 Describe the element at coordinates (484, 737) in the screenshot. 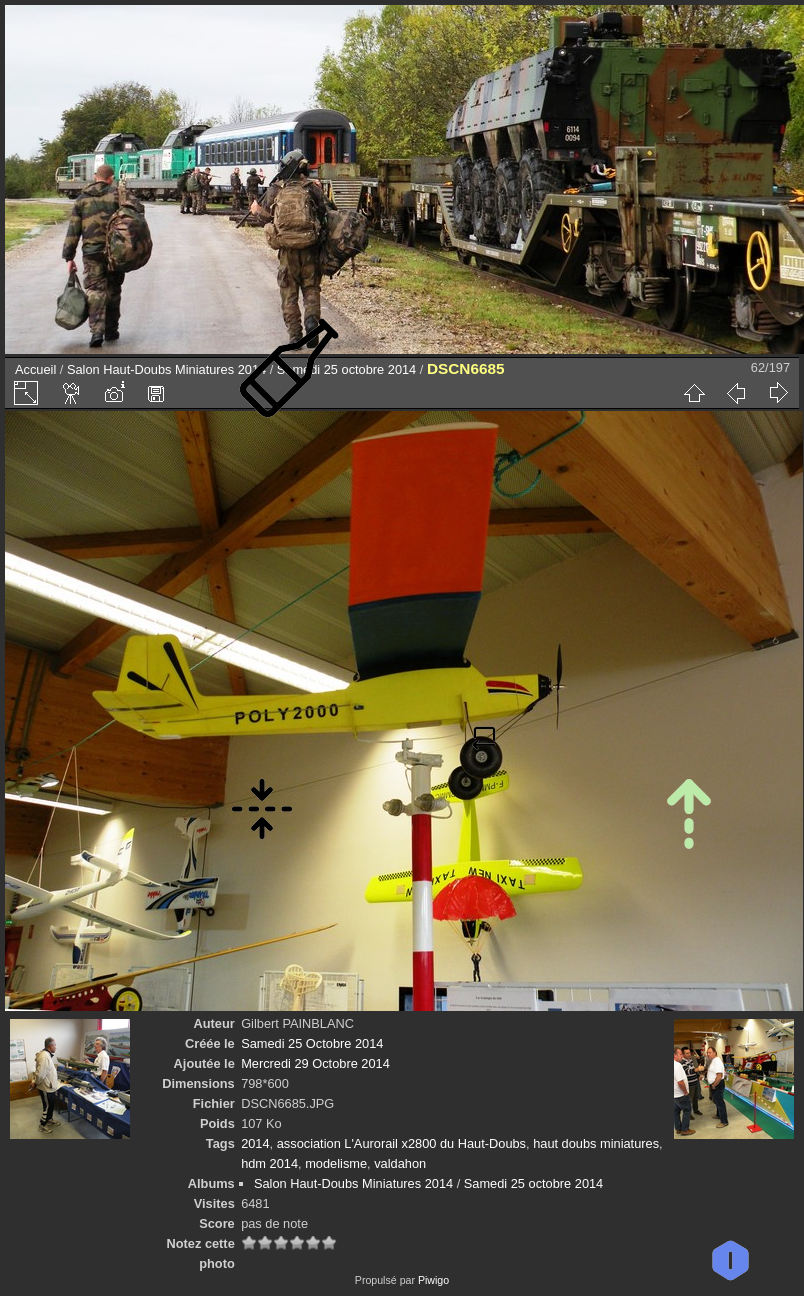

I see `auto-fit content to the left edge` at that location.